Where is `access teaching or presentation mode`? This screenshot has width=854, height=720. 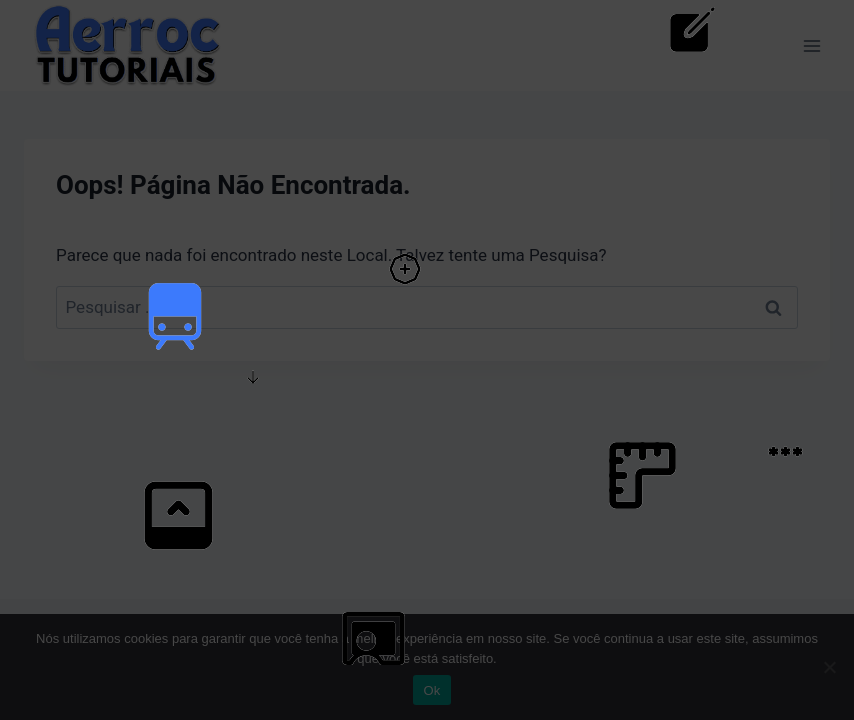
access teaching or presentation mode is located at coordinates (373, 638).